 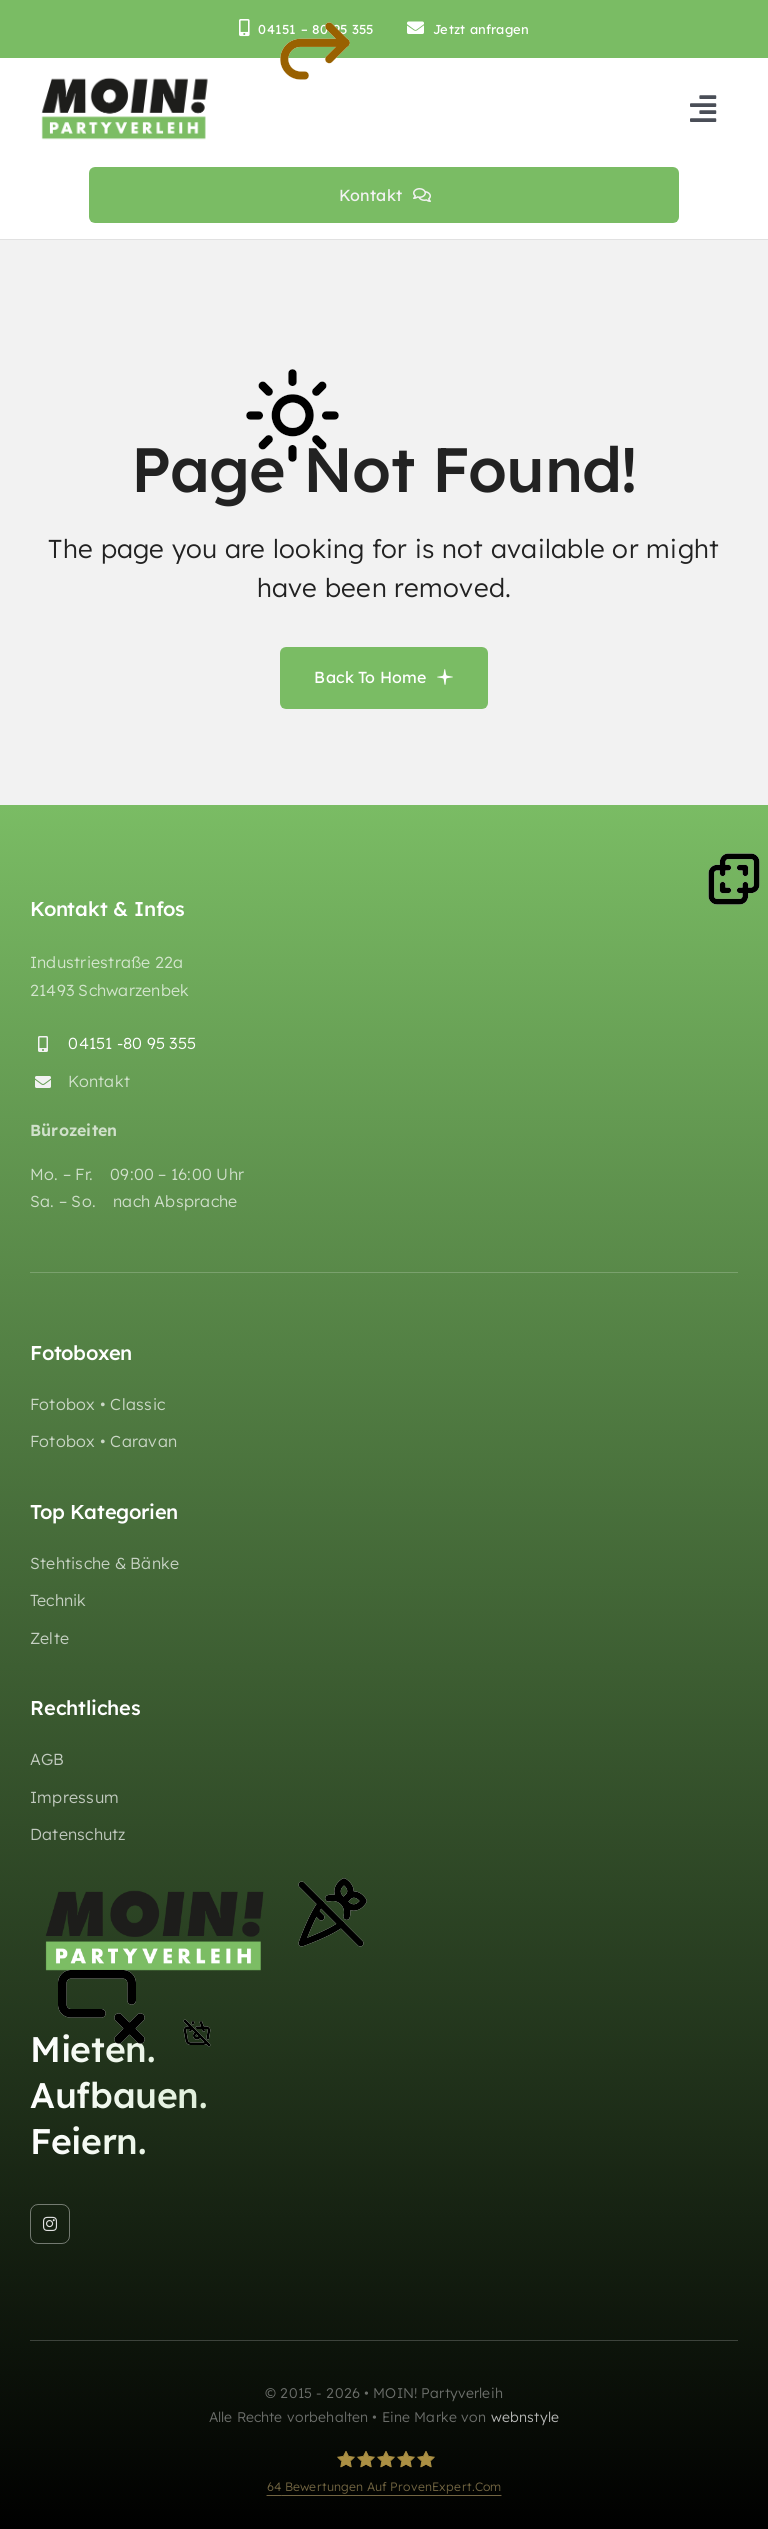 I want to click on forward a message or email, so click(x=317, y=51).